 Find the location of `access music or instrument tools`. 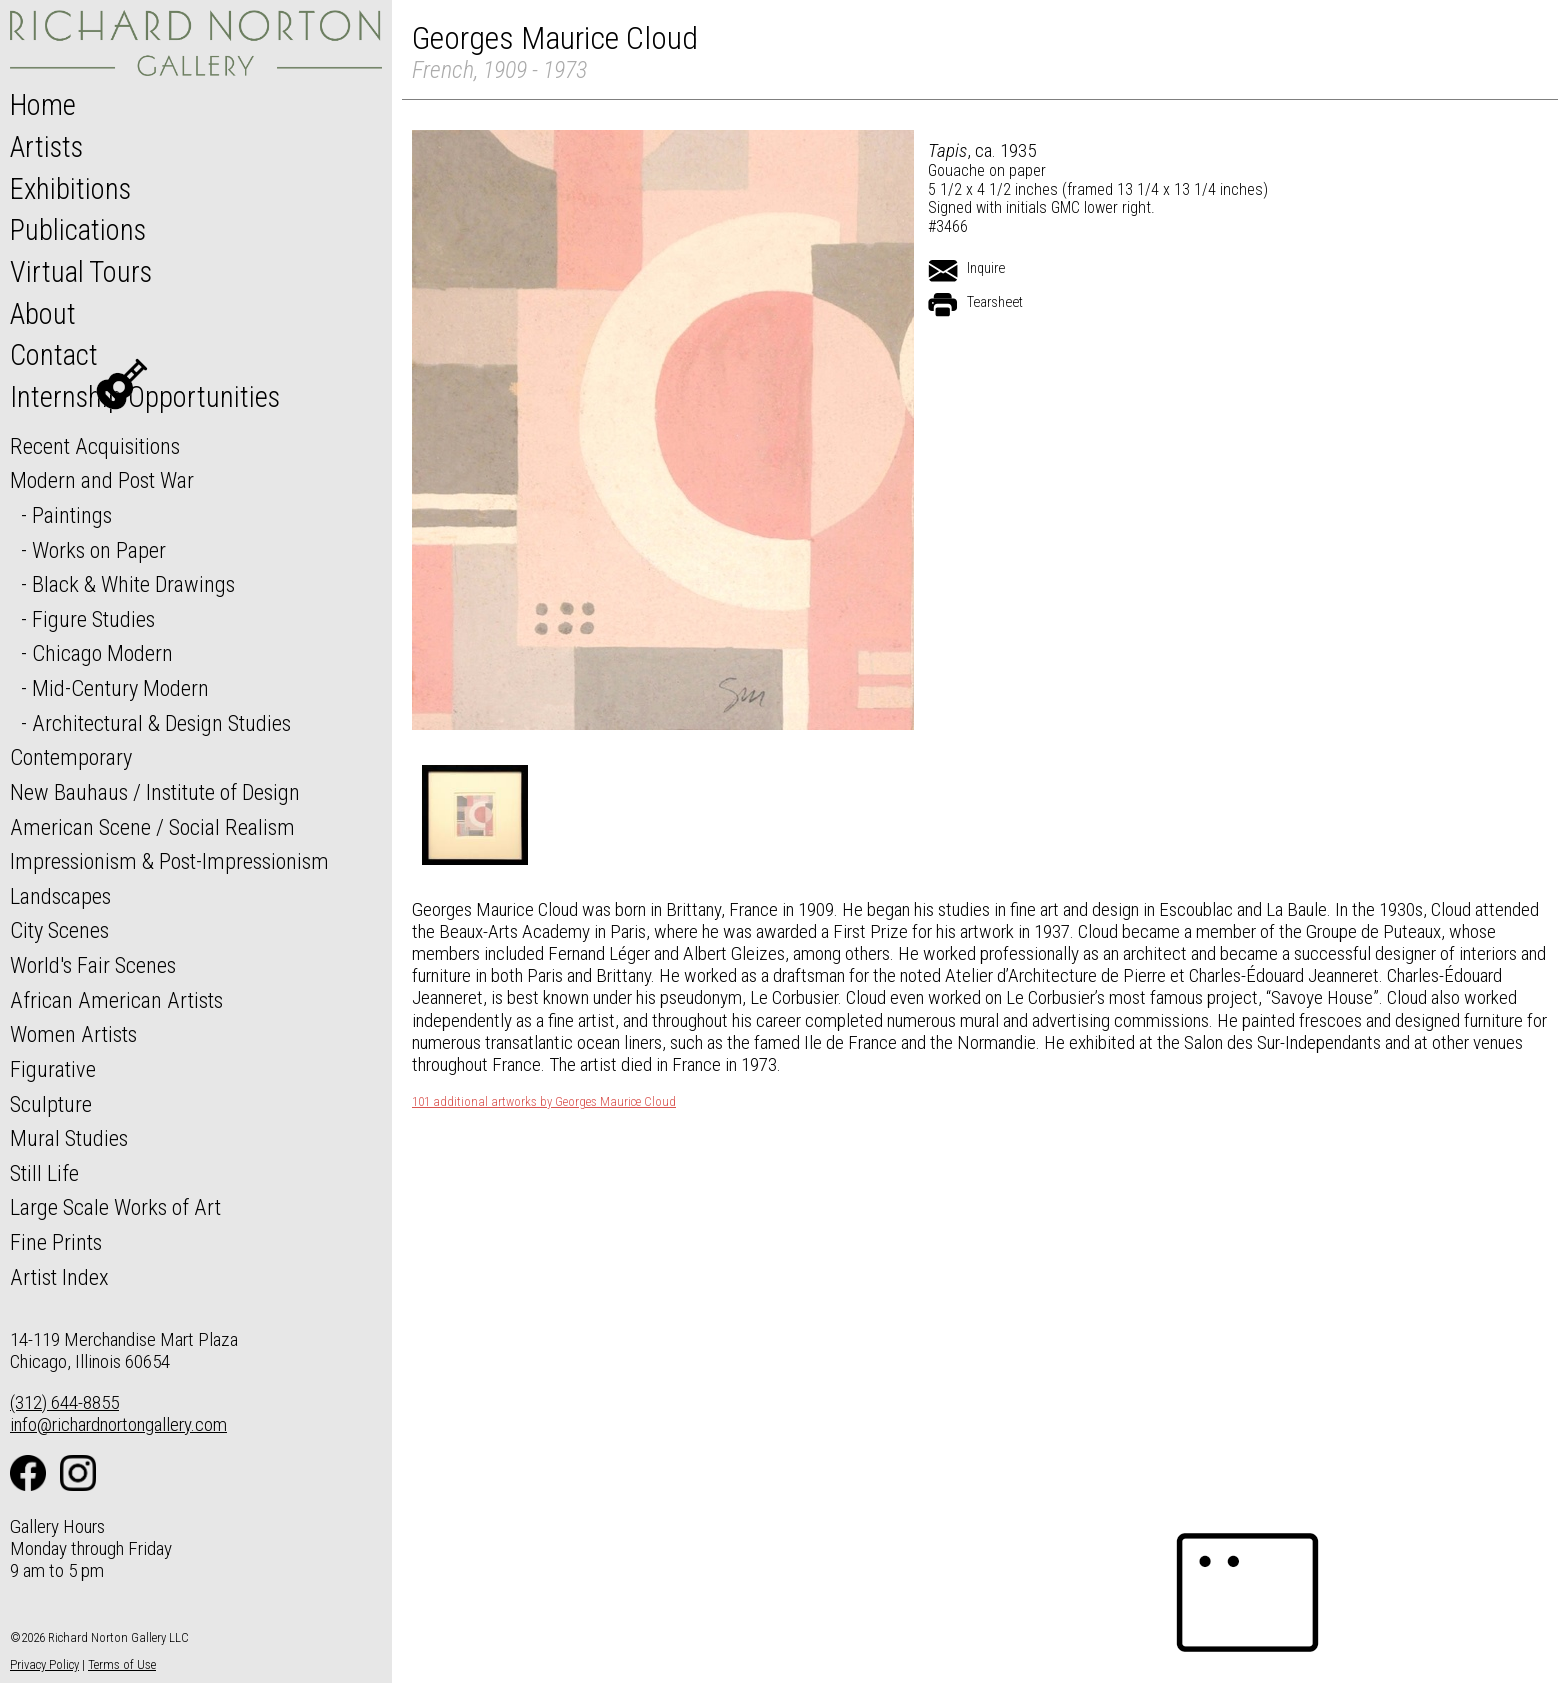

access music or instrument tools is located at coordinates (121, 384).